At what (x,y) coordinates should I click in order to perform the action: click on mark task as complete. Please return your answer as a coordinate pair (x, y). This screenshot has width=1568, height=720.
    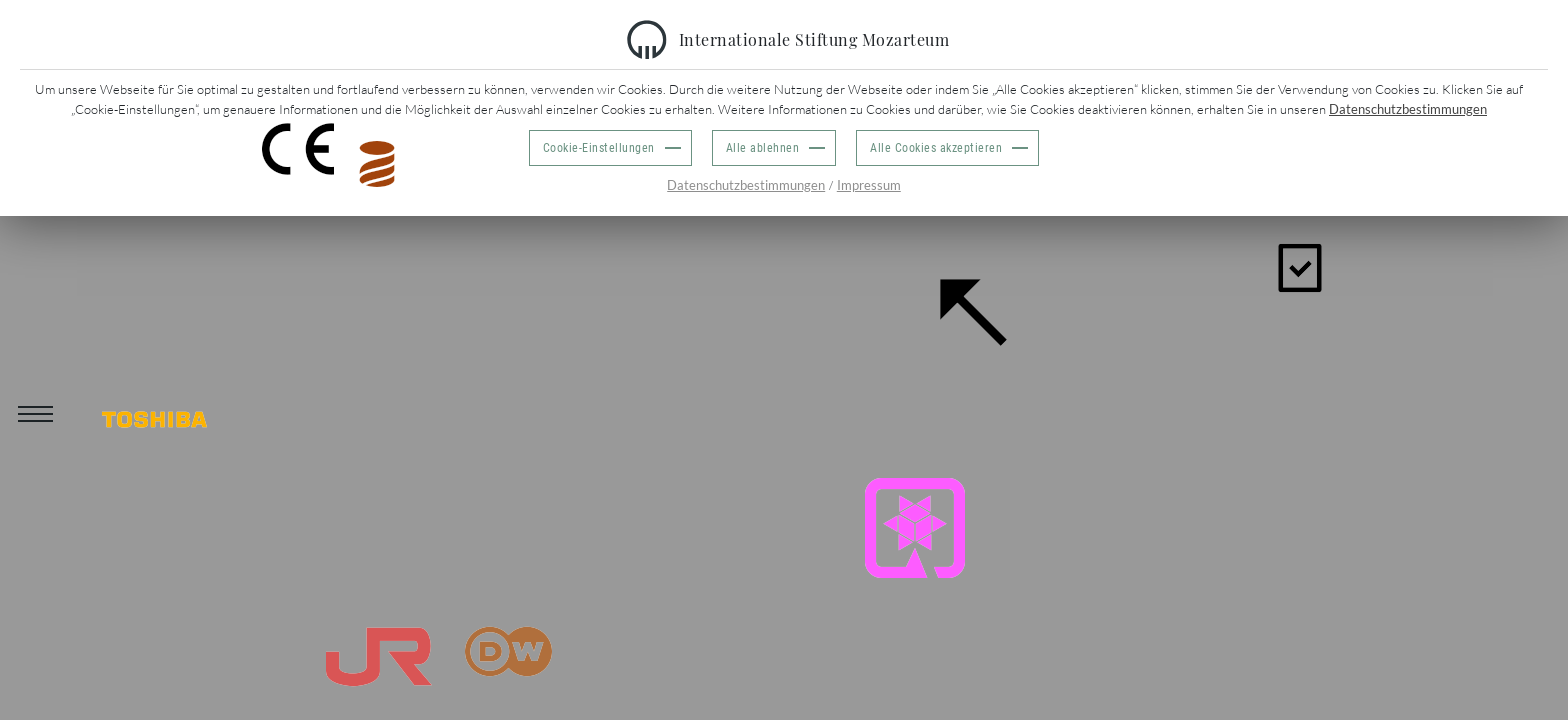
    Looking at the image, I should click on (1300, 268).